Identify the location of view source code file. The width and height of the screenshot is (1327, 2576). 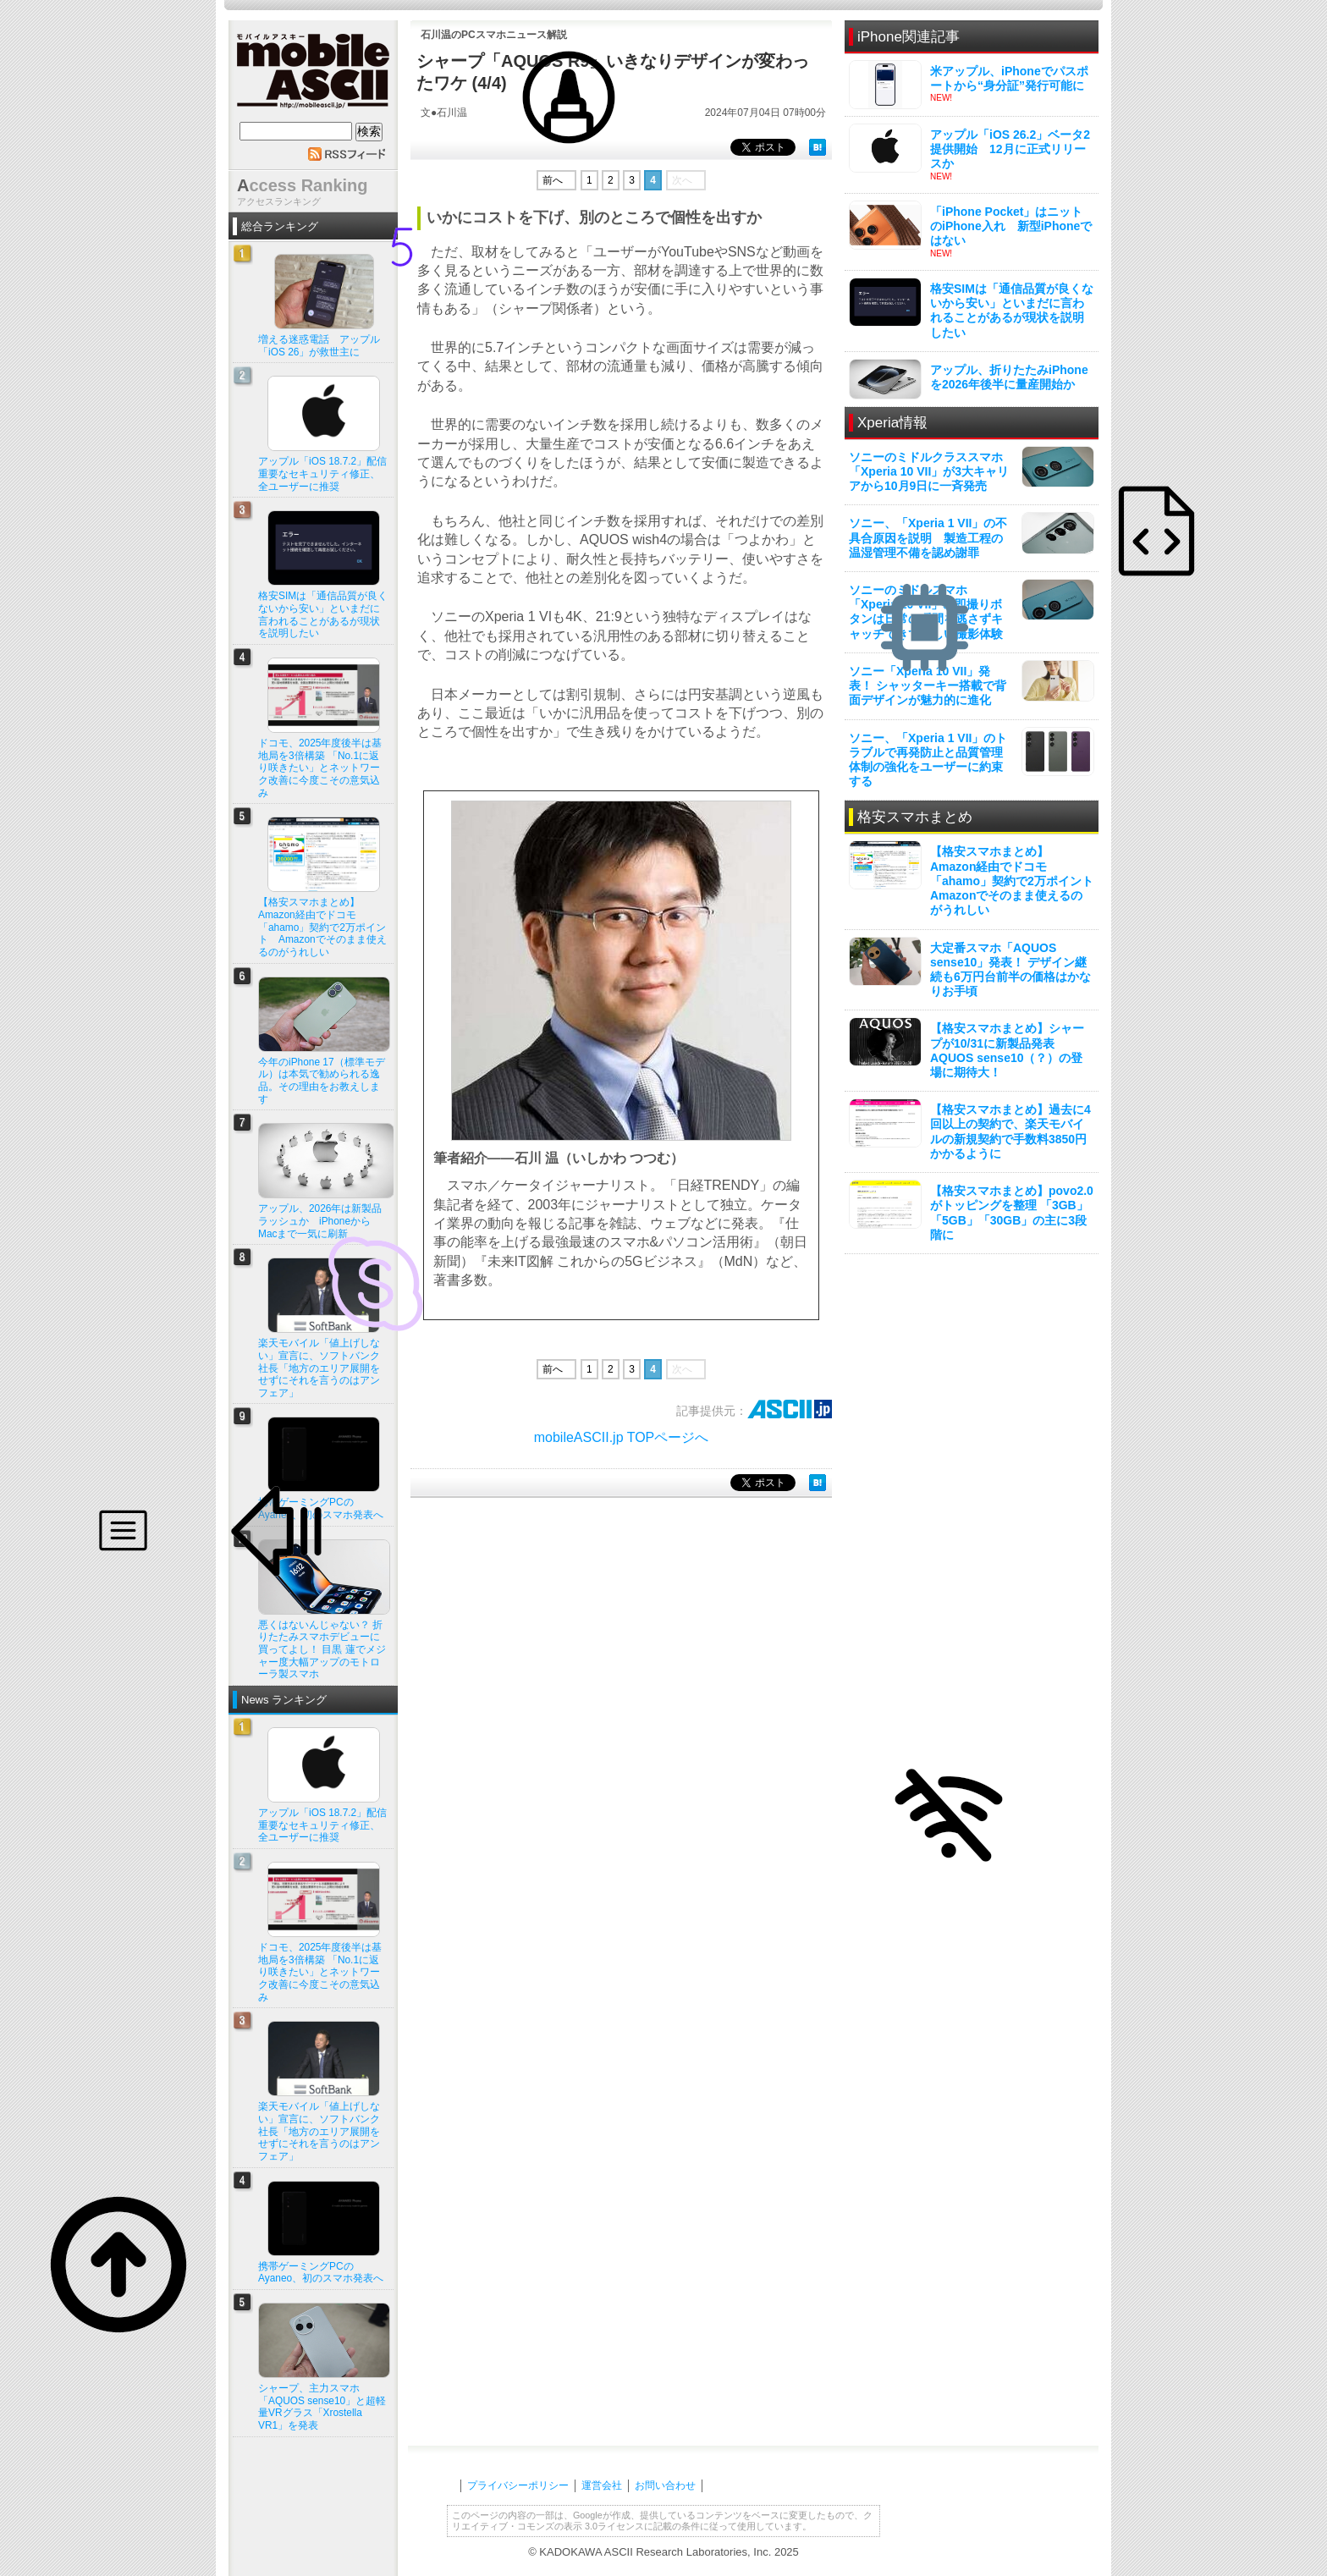
(1156, 531).